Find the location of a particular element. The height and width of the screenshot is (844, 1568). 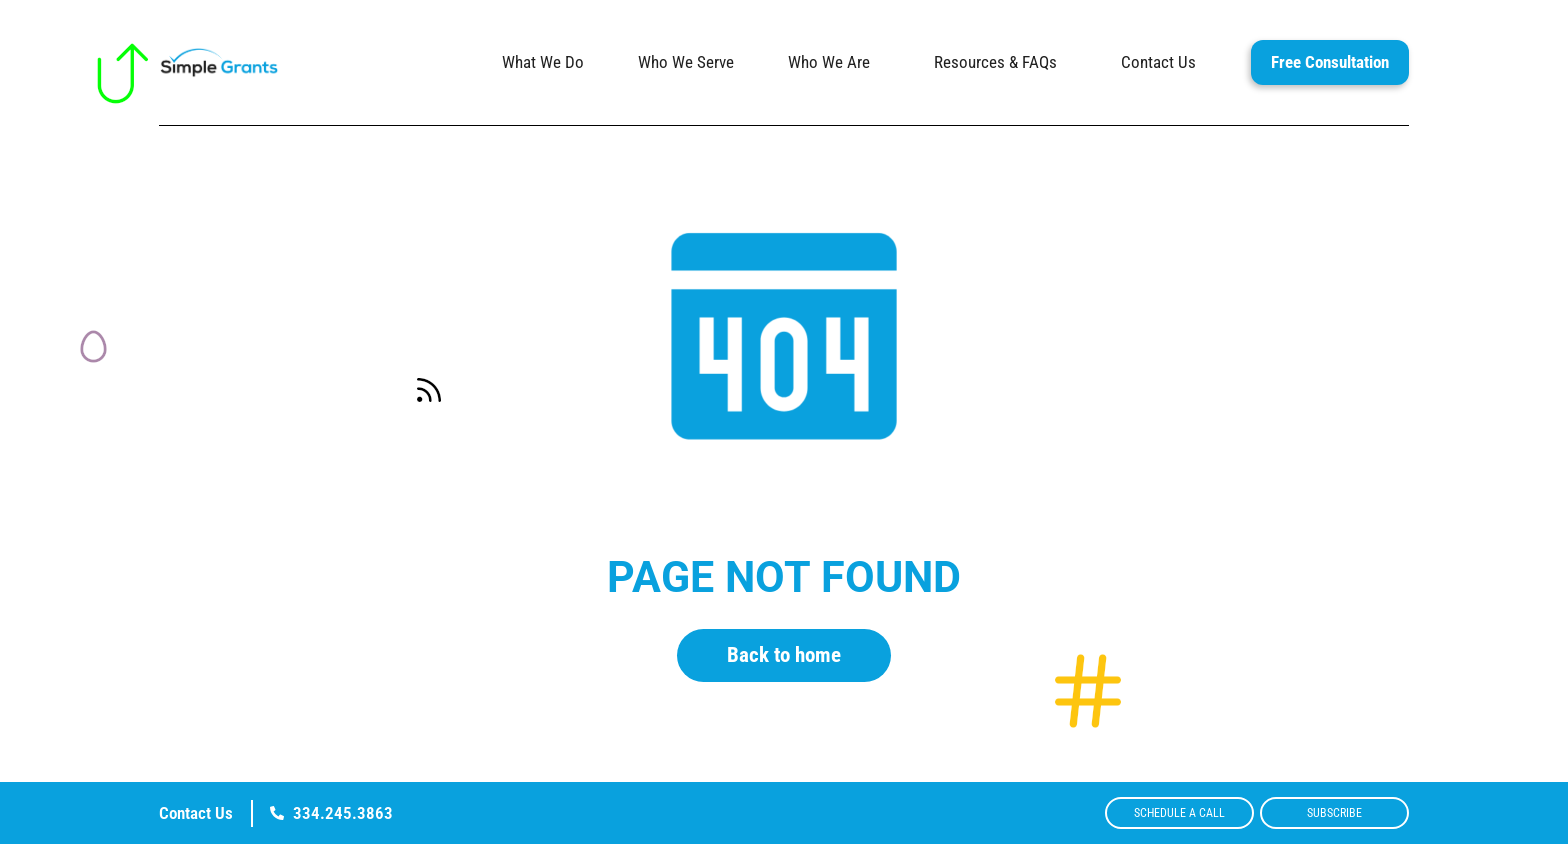

redo or repeat last action is located at coordinates (120, 73).